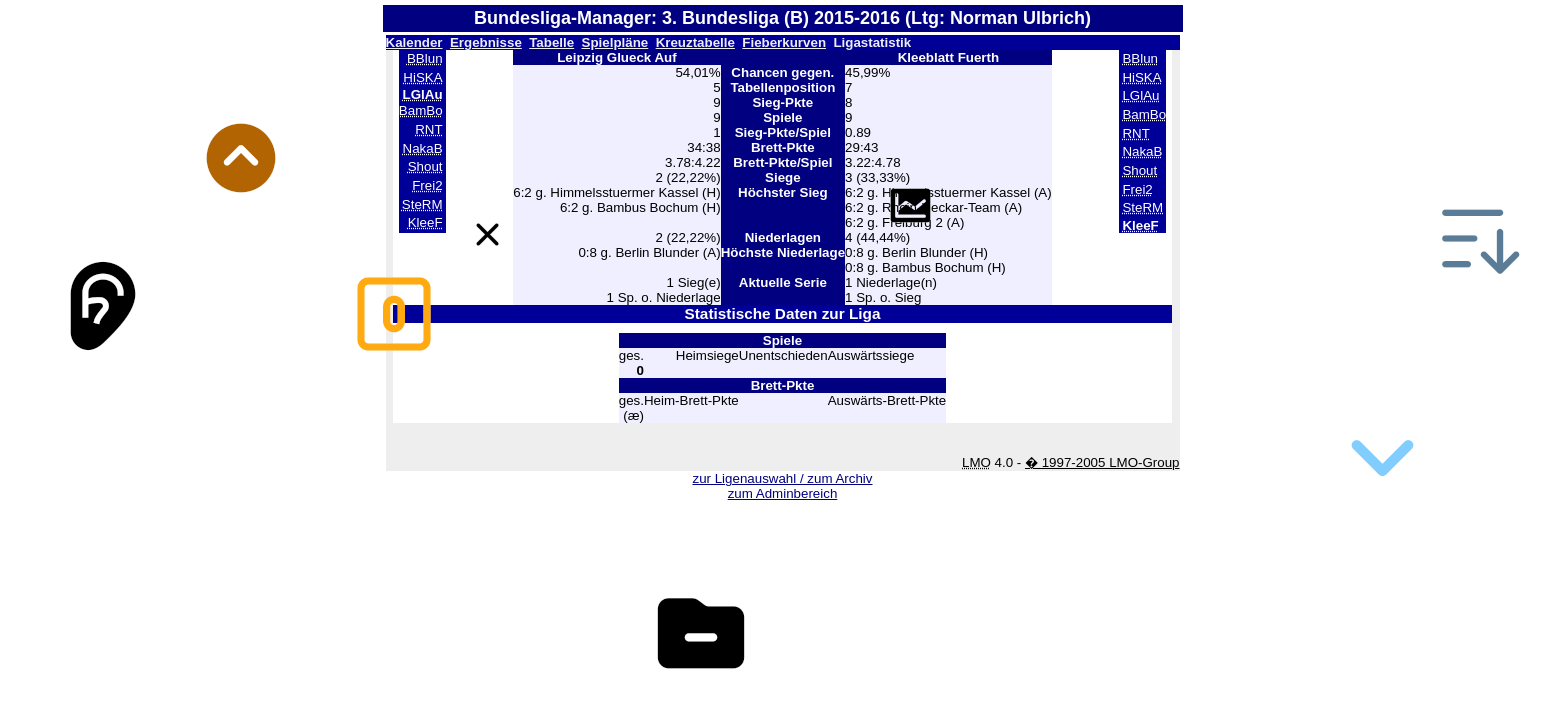  I want to click on scroll to top of page, so click(241, 158).